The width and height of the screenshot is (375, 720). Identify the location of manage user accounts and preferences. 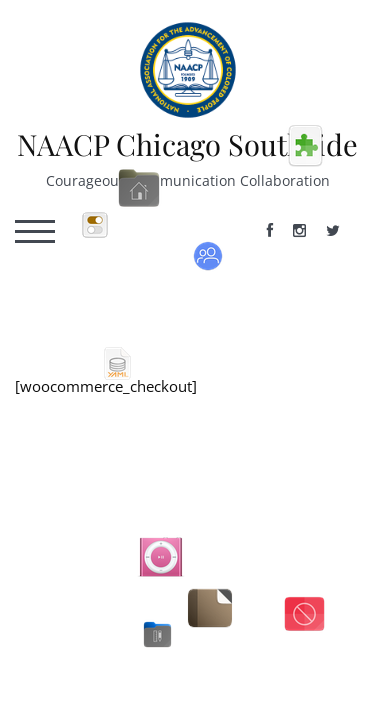
(208, 256).